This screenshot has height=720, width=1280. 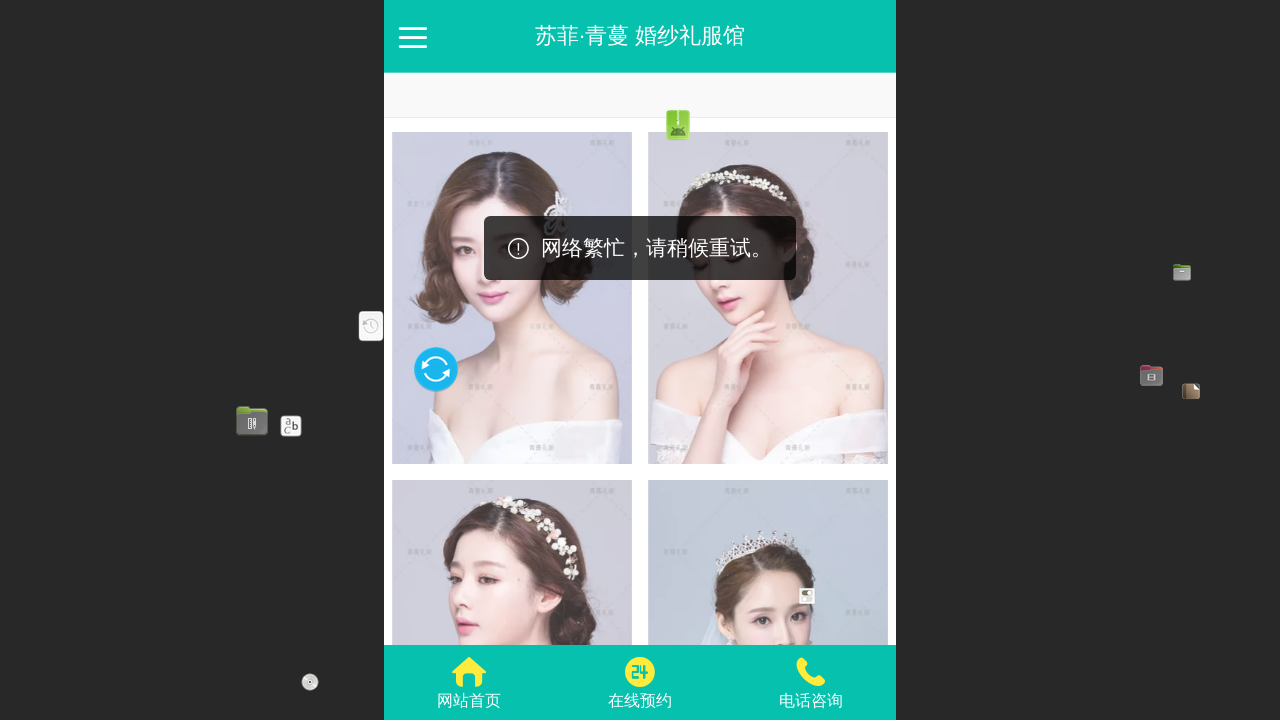 I want to click on open templates folder, so click(x=252, y=420).